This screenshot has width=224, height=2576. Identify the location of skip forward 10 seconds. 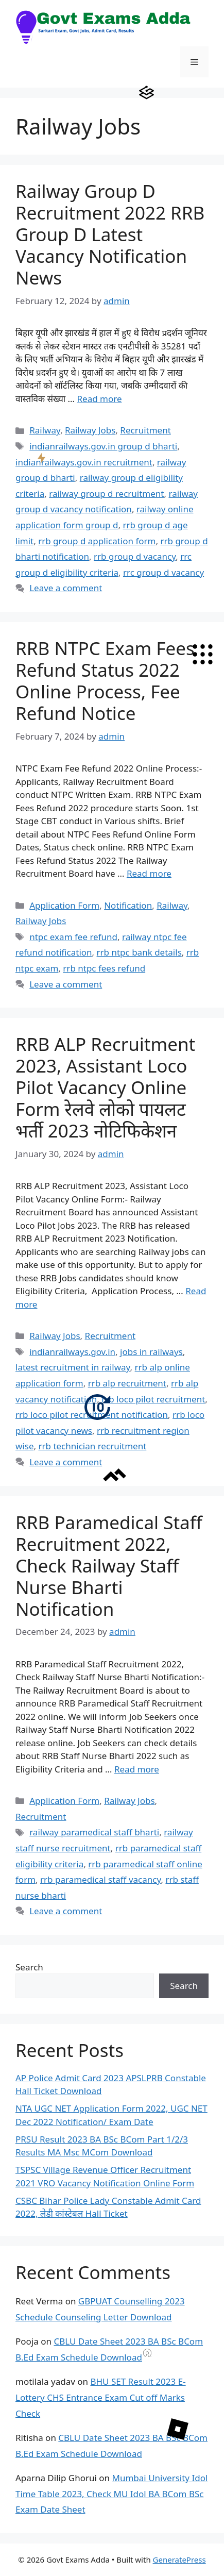
(97, 1407).